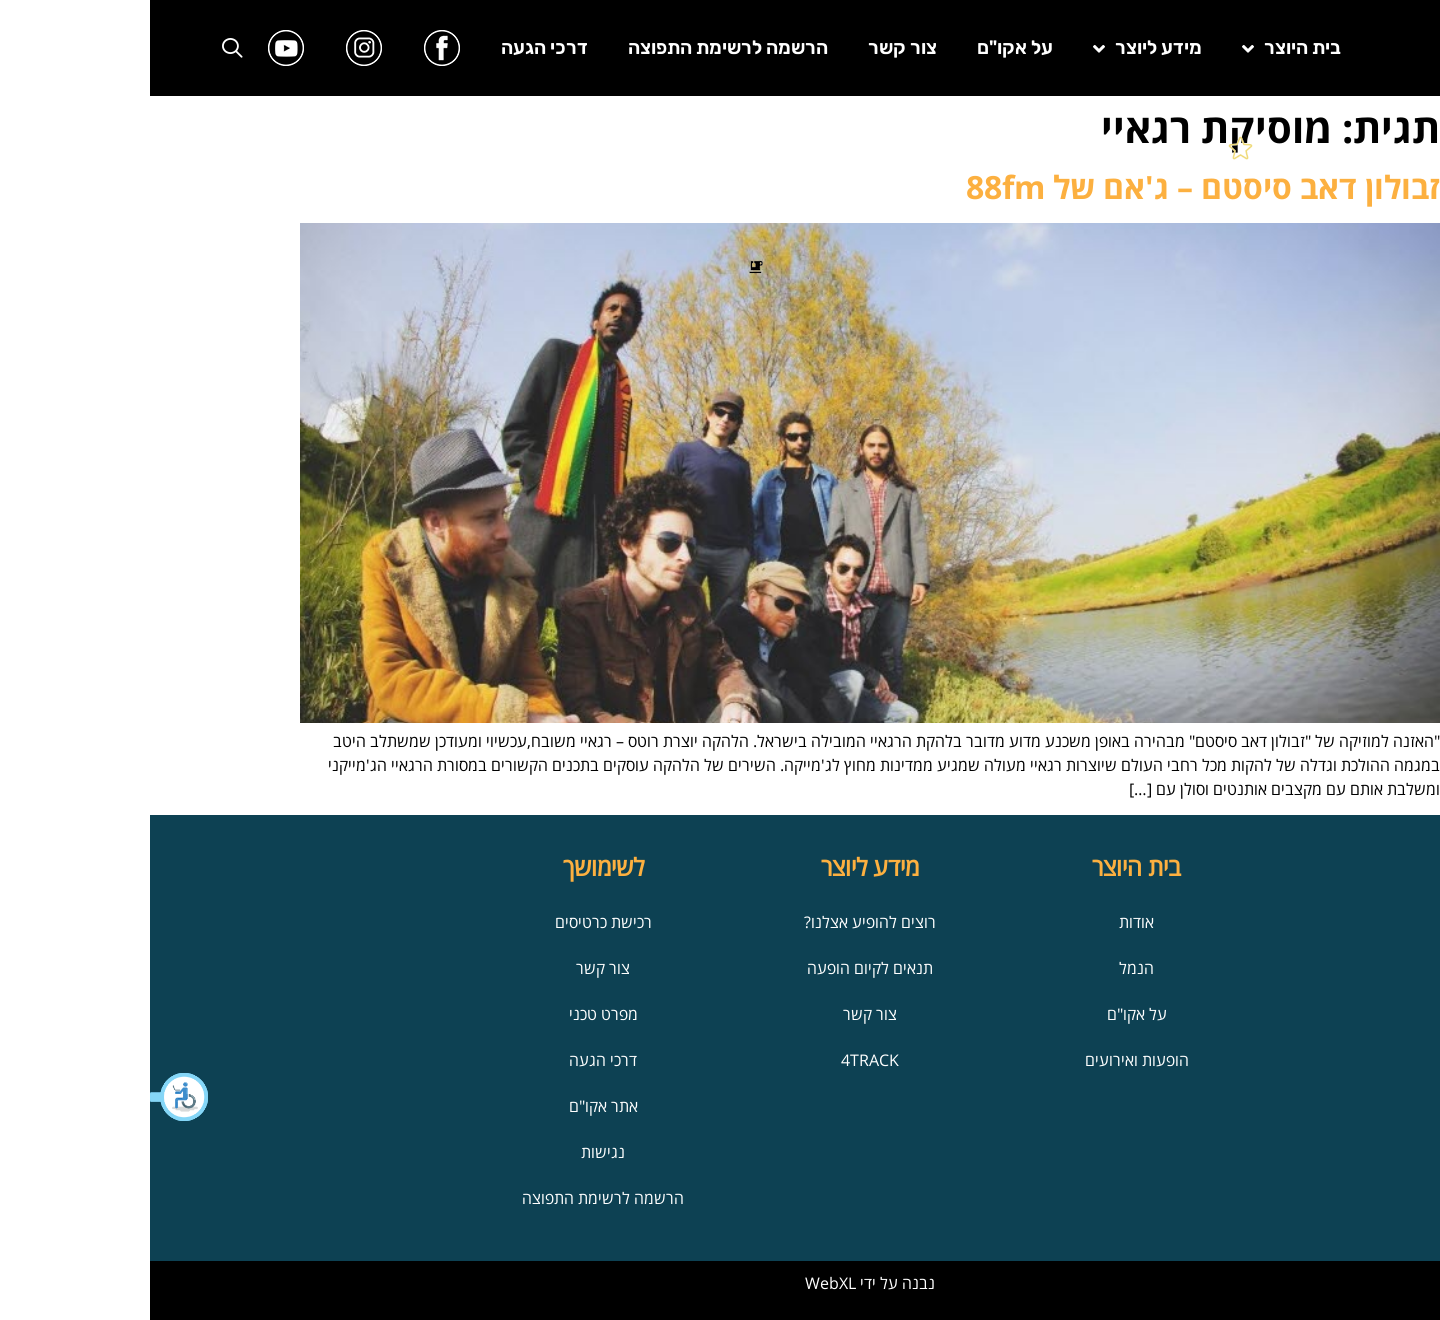 Image resolution: width=1440 pixels, height=1320 pixels. Describe the element at coordinates (1240, 148) in the screenshot. I see `add to favorites` at that location.